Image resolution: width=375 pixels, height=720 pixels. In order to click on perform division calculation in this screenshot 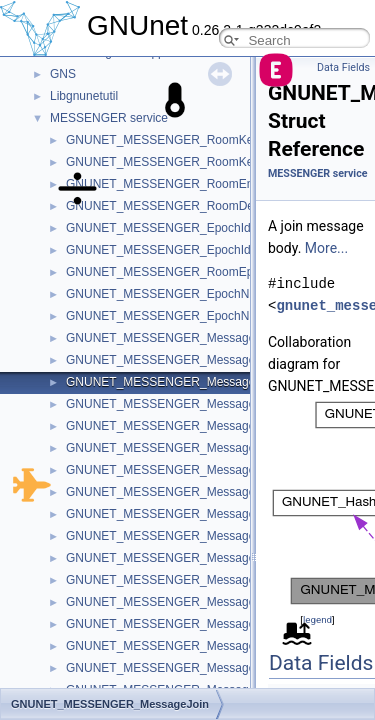, I will do `click(77, 188)`.